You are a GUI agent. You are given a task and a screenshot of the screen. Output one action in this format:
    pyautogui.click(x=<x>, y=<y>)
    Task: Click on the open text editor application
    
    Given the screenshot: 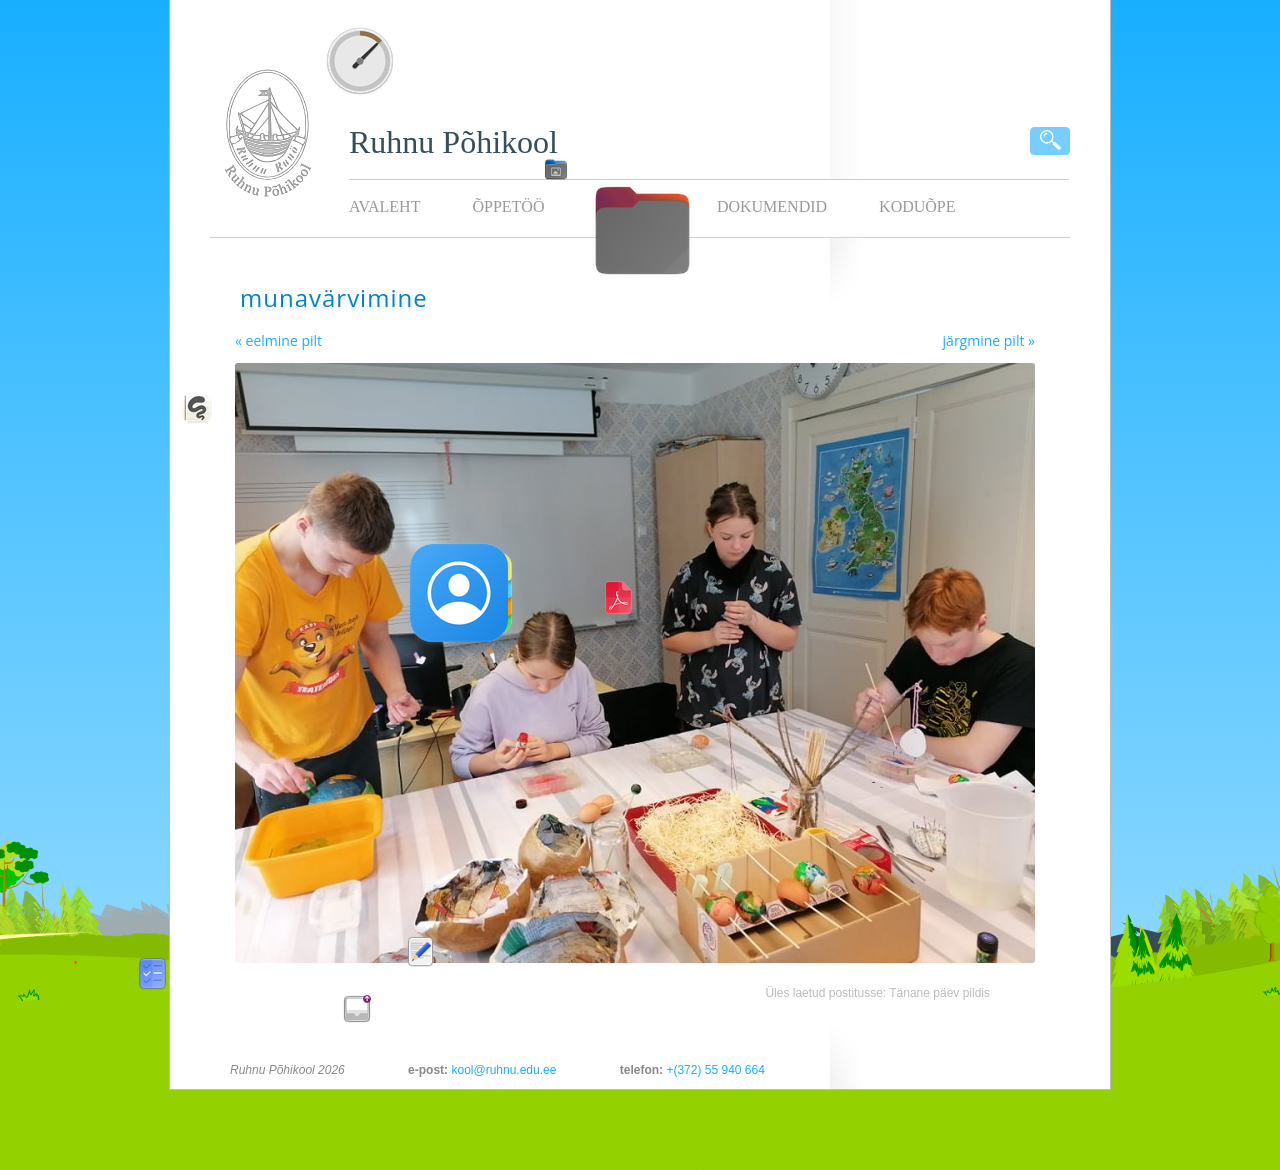 What is the action you would take?
    pyautogui.click(x=420, y=951)
    